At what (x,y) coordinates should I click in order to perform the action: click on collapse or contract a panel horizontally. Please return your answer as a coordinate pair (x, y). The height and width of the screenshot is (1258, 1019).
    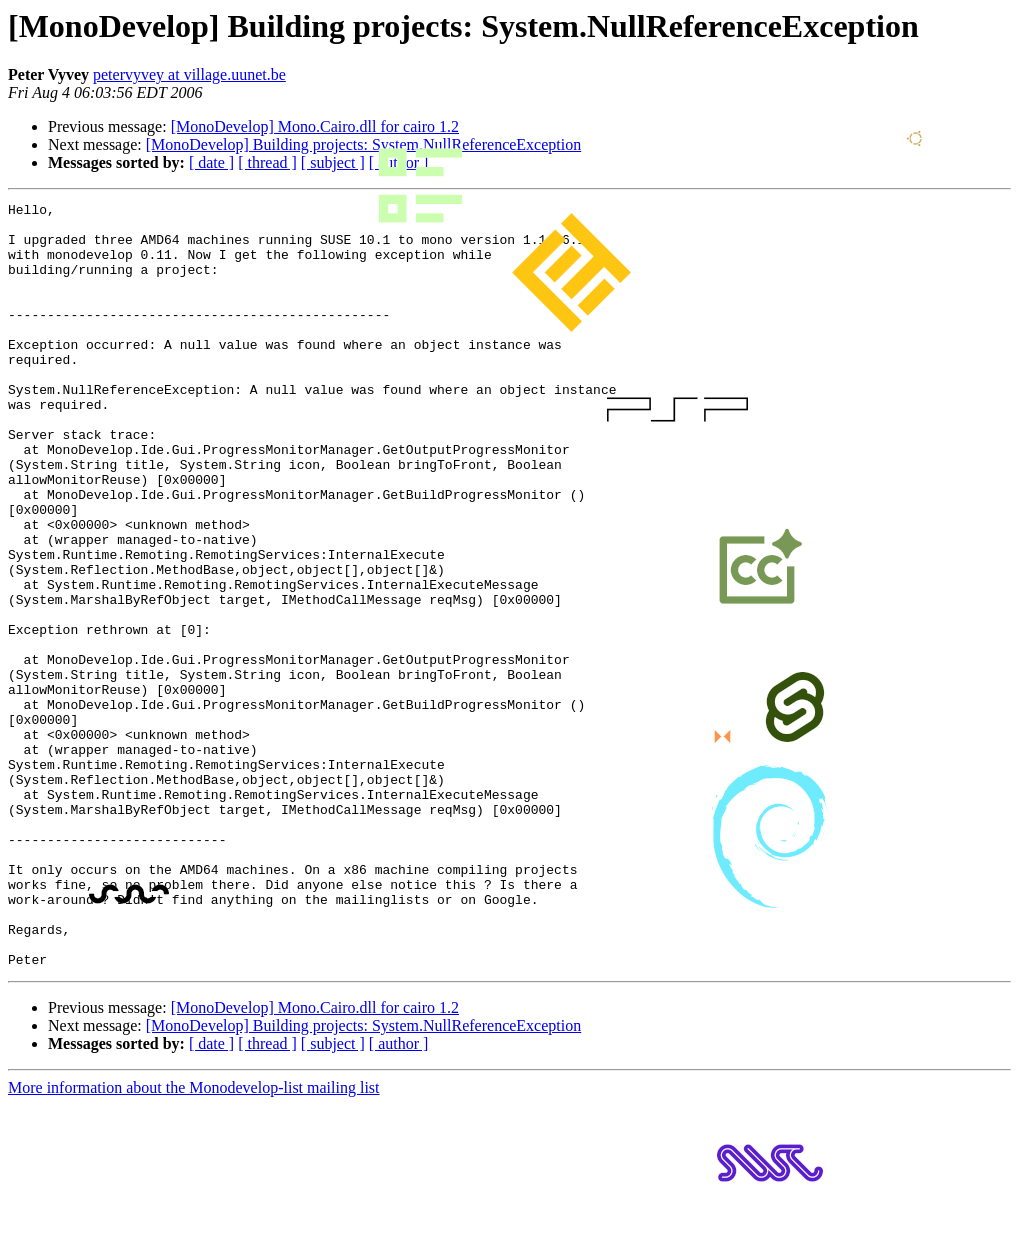
    Looking at the image, I should click on (722, 736).